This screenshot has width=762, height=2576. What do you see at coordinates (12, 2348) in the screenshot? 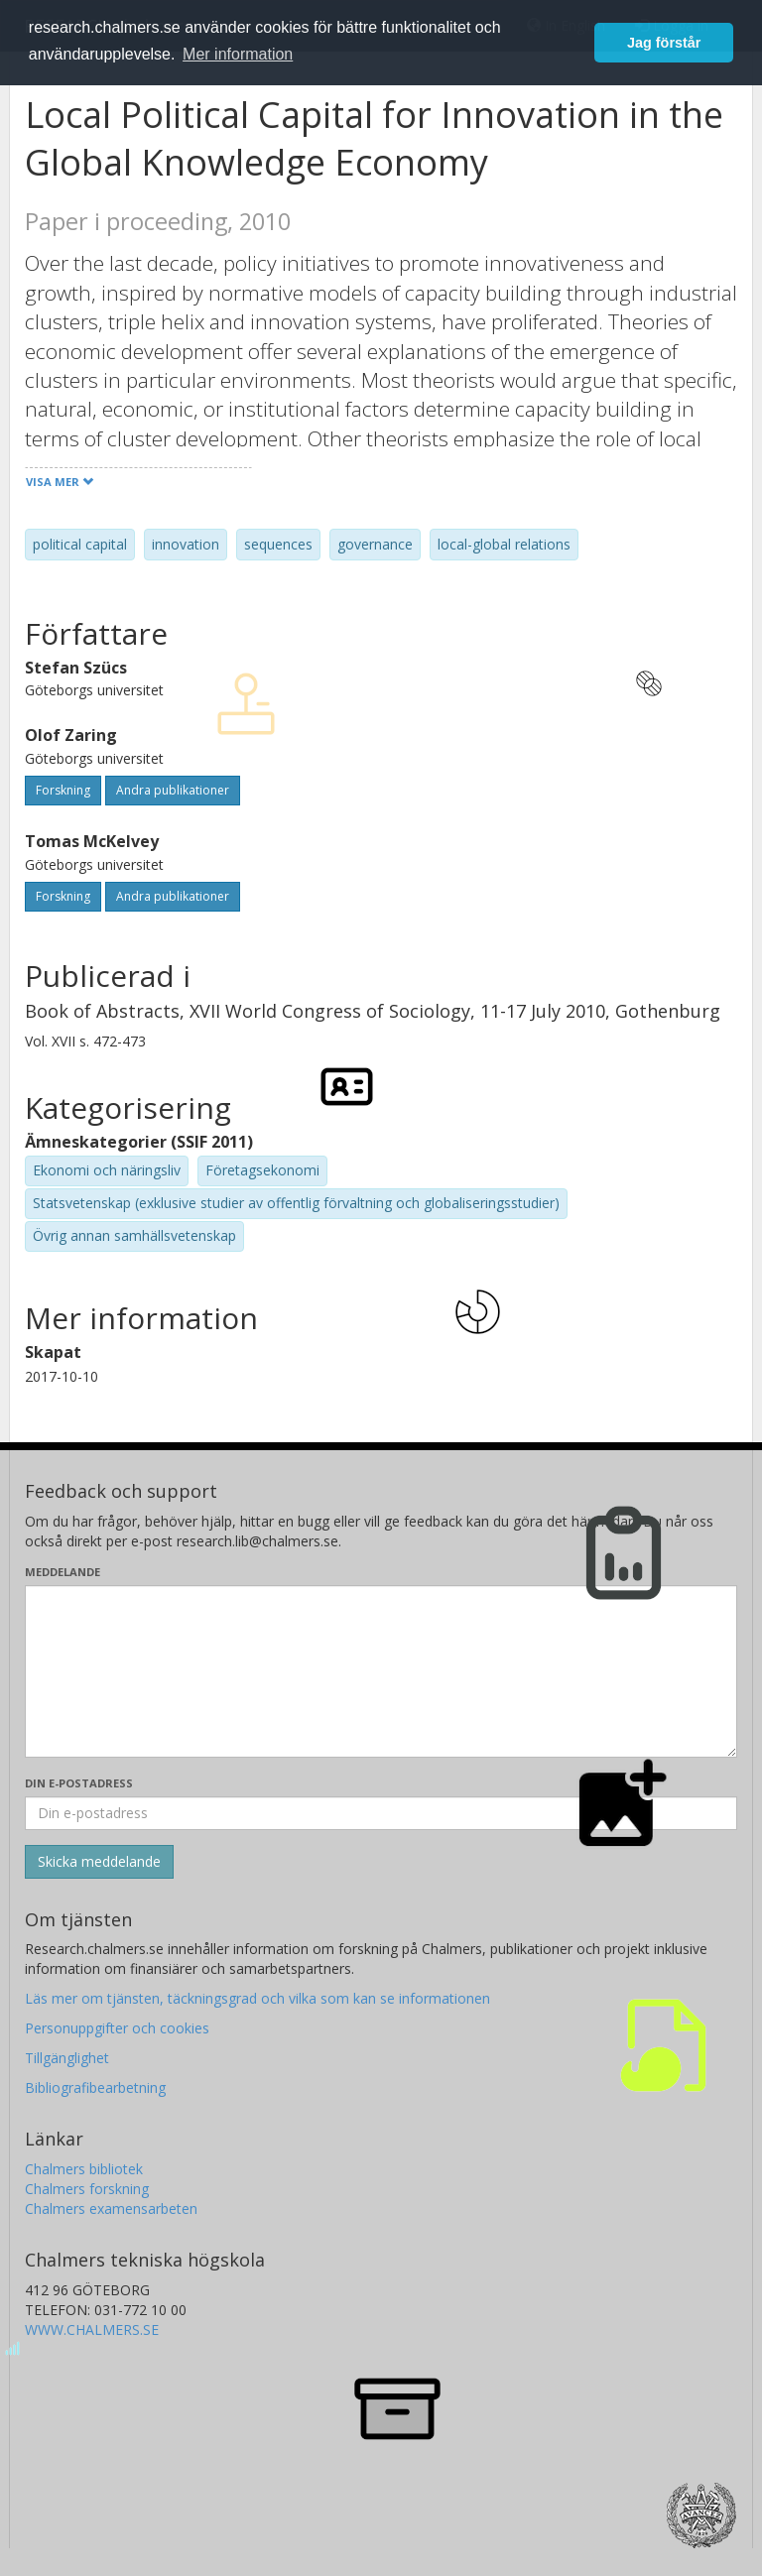
I see `indicates full signal strength` at bounding box center [12, 2348].